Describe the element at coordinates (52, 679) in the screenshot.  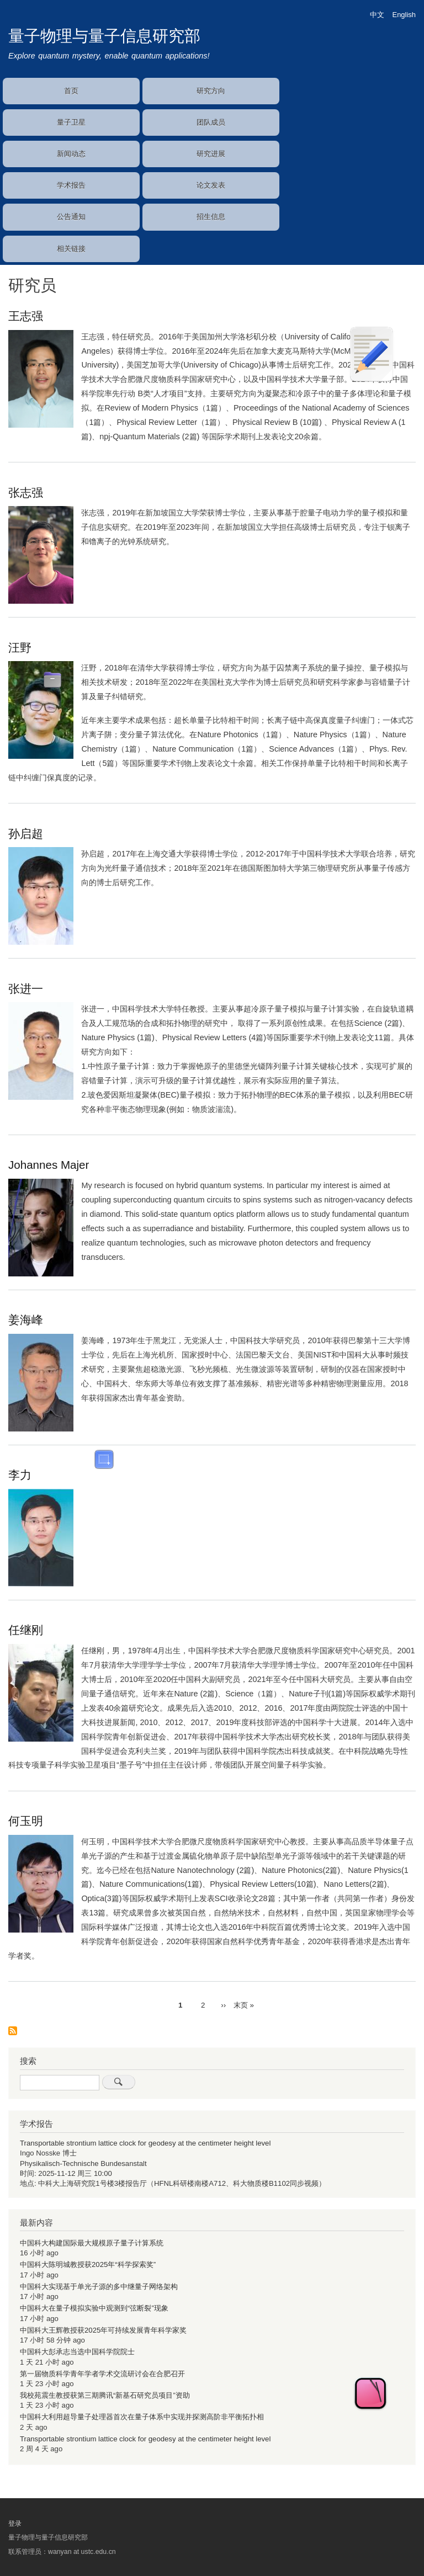
I see `open the file manager application` at that location.